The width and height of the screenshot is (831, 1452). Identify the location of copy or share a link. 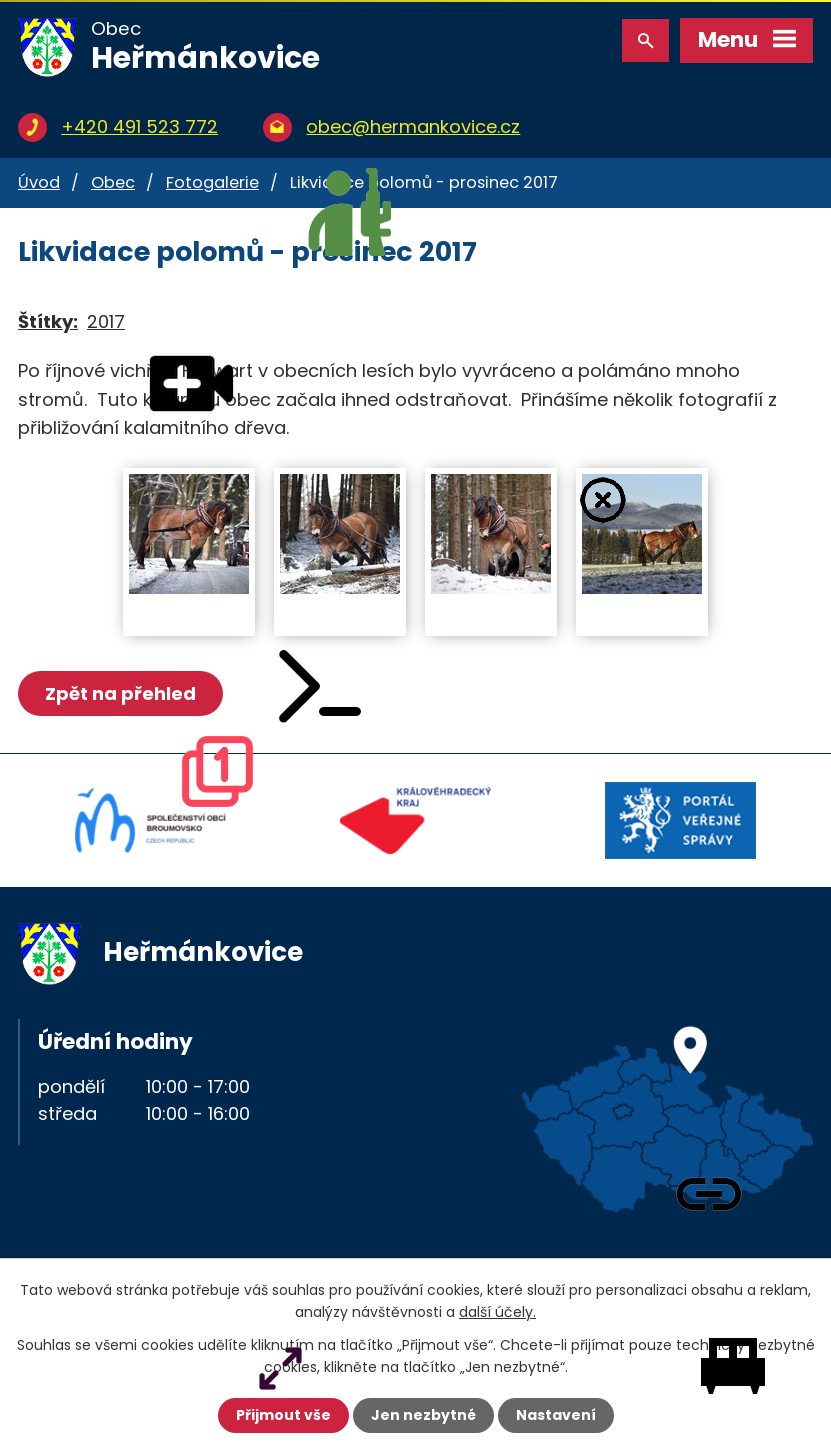
(709, 1194).